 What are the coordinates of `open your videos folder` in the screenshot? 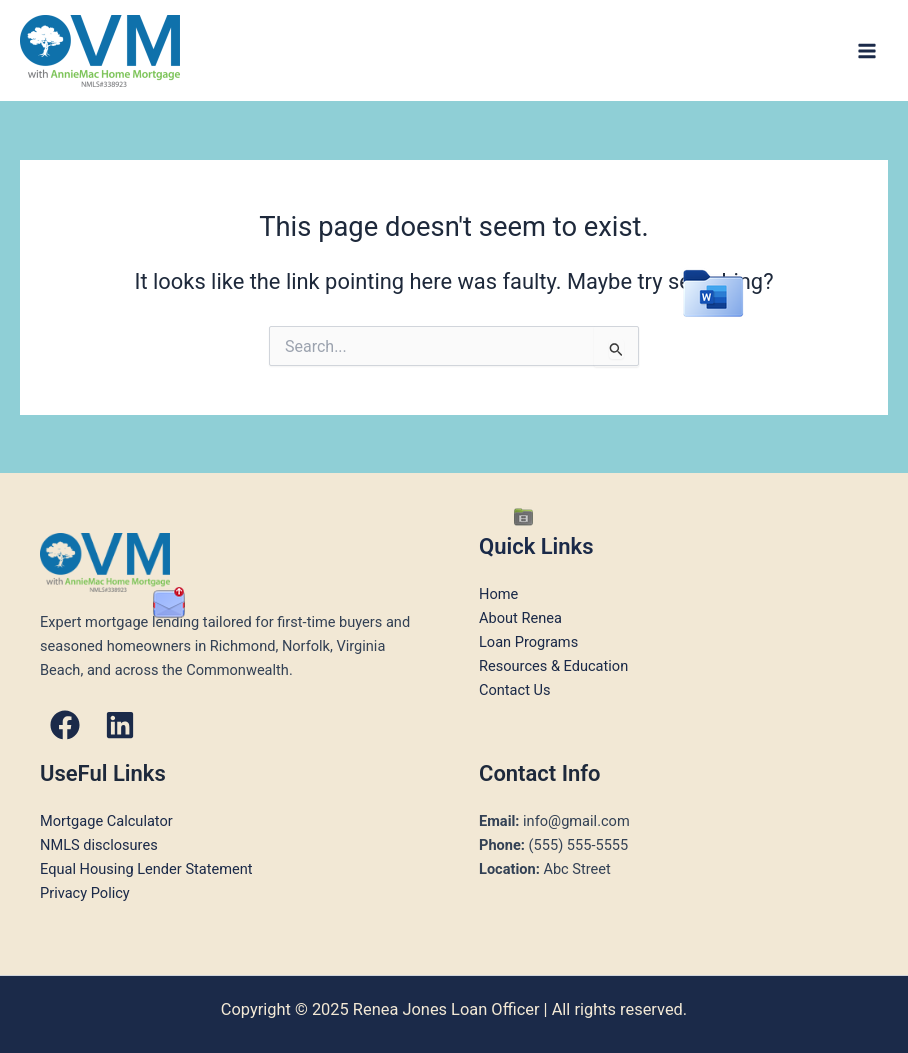 It's located at (523, 516).